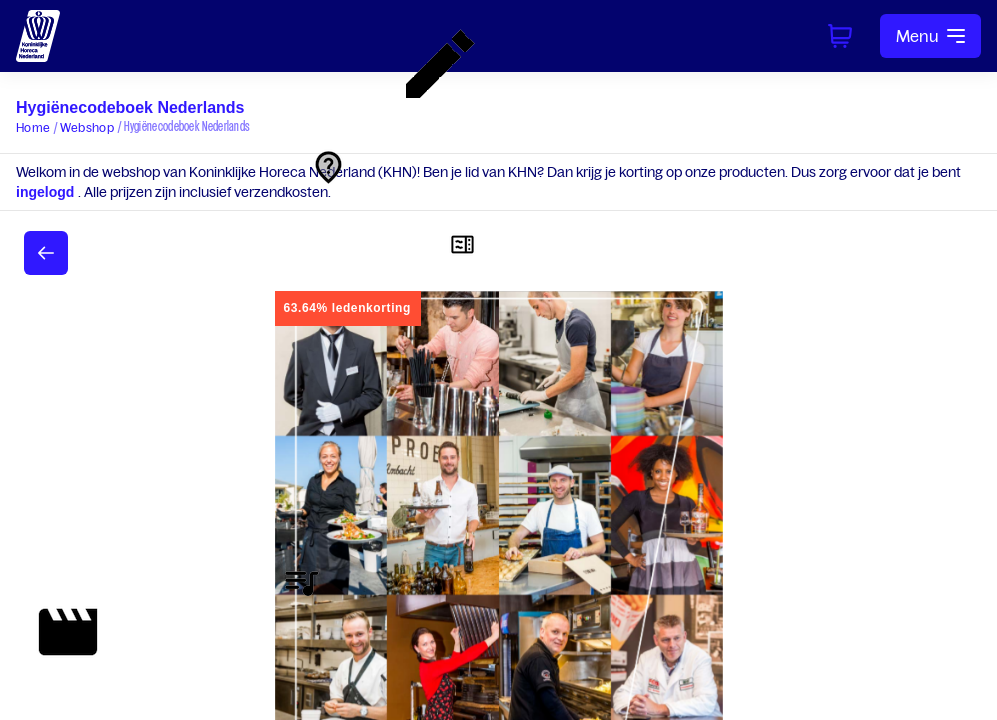 The height and width of the screenshot is (720, 997). What do you see at coordinates (439, 64) in the screenshot?
I see `edit or modify content` at bounding box center [439, 64].